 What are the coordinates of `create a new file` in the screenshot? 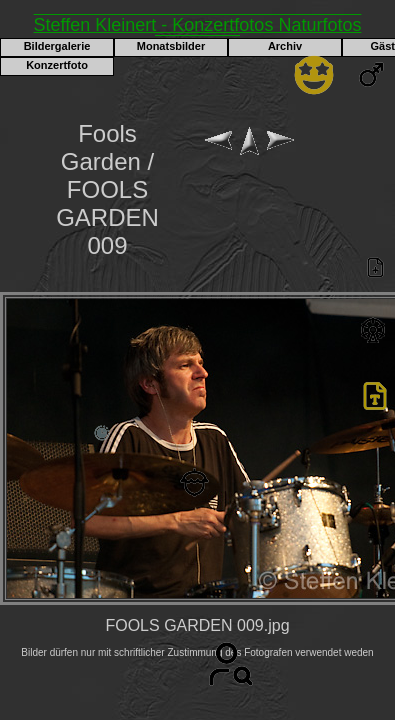 It's located at (375, 267).